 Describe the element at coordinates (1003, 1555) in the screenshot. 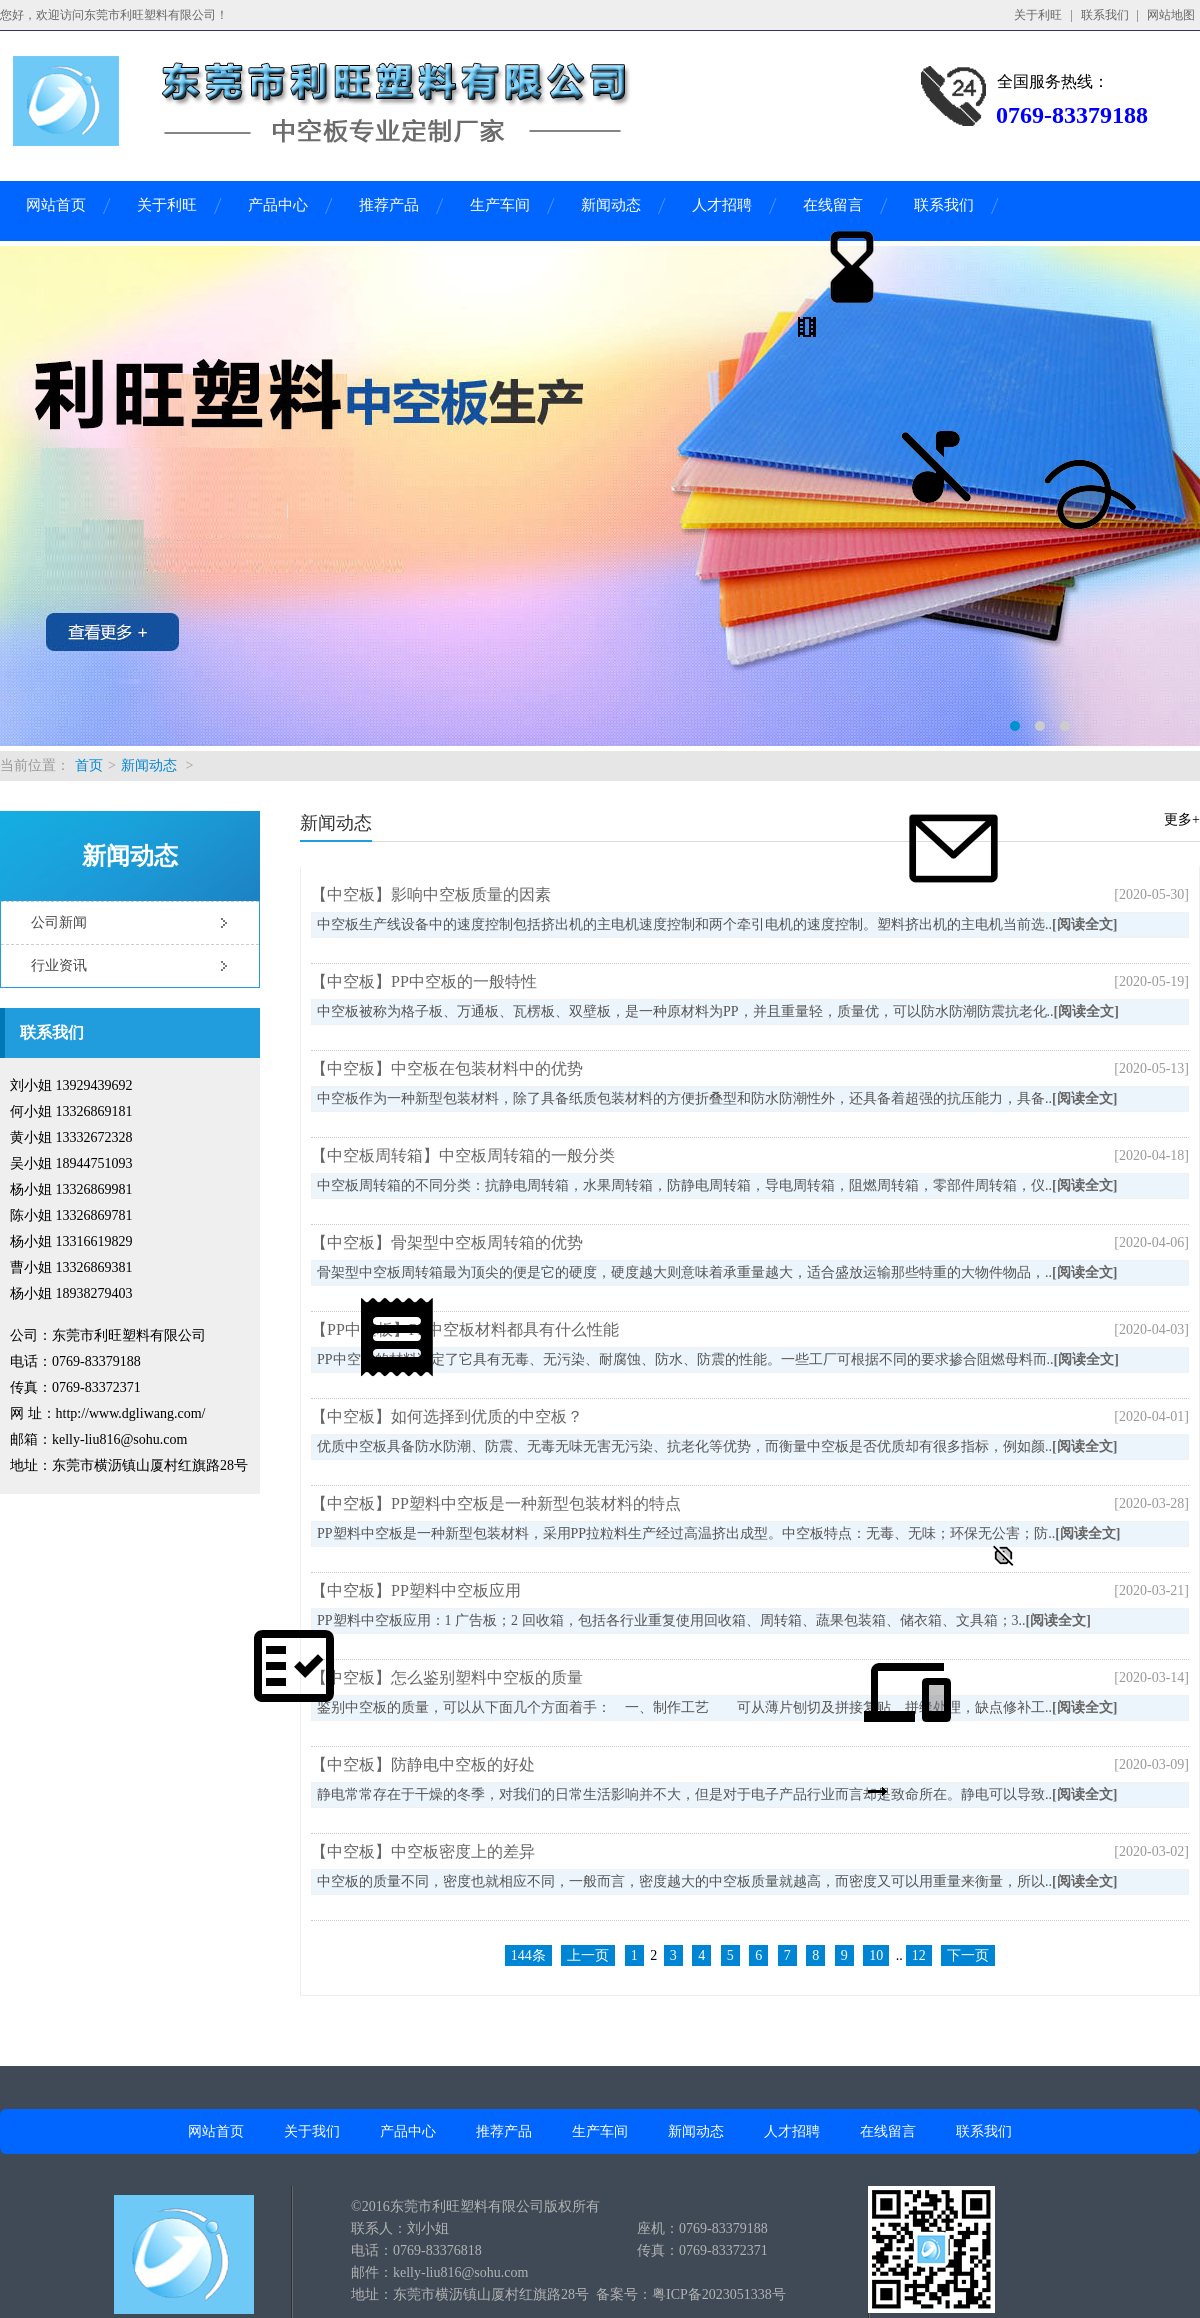

I see `disable report notifications` at that location.